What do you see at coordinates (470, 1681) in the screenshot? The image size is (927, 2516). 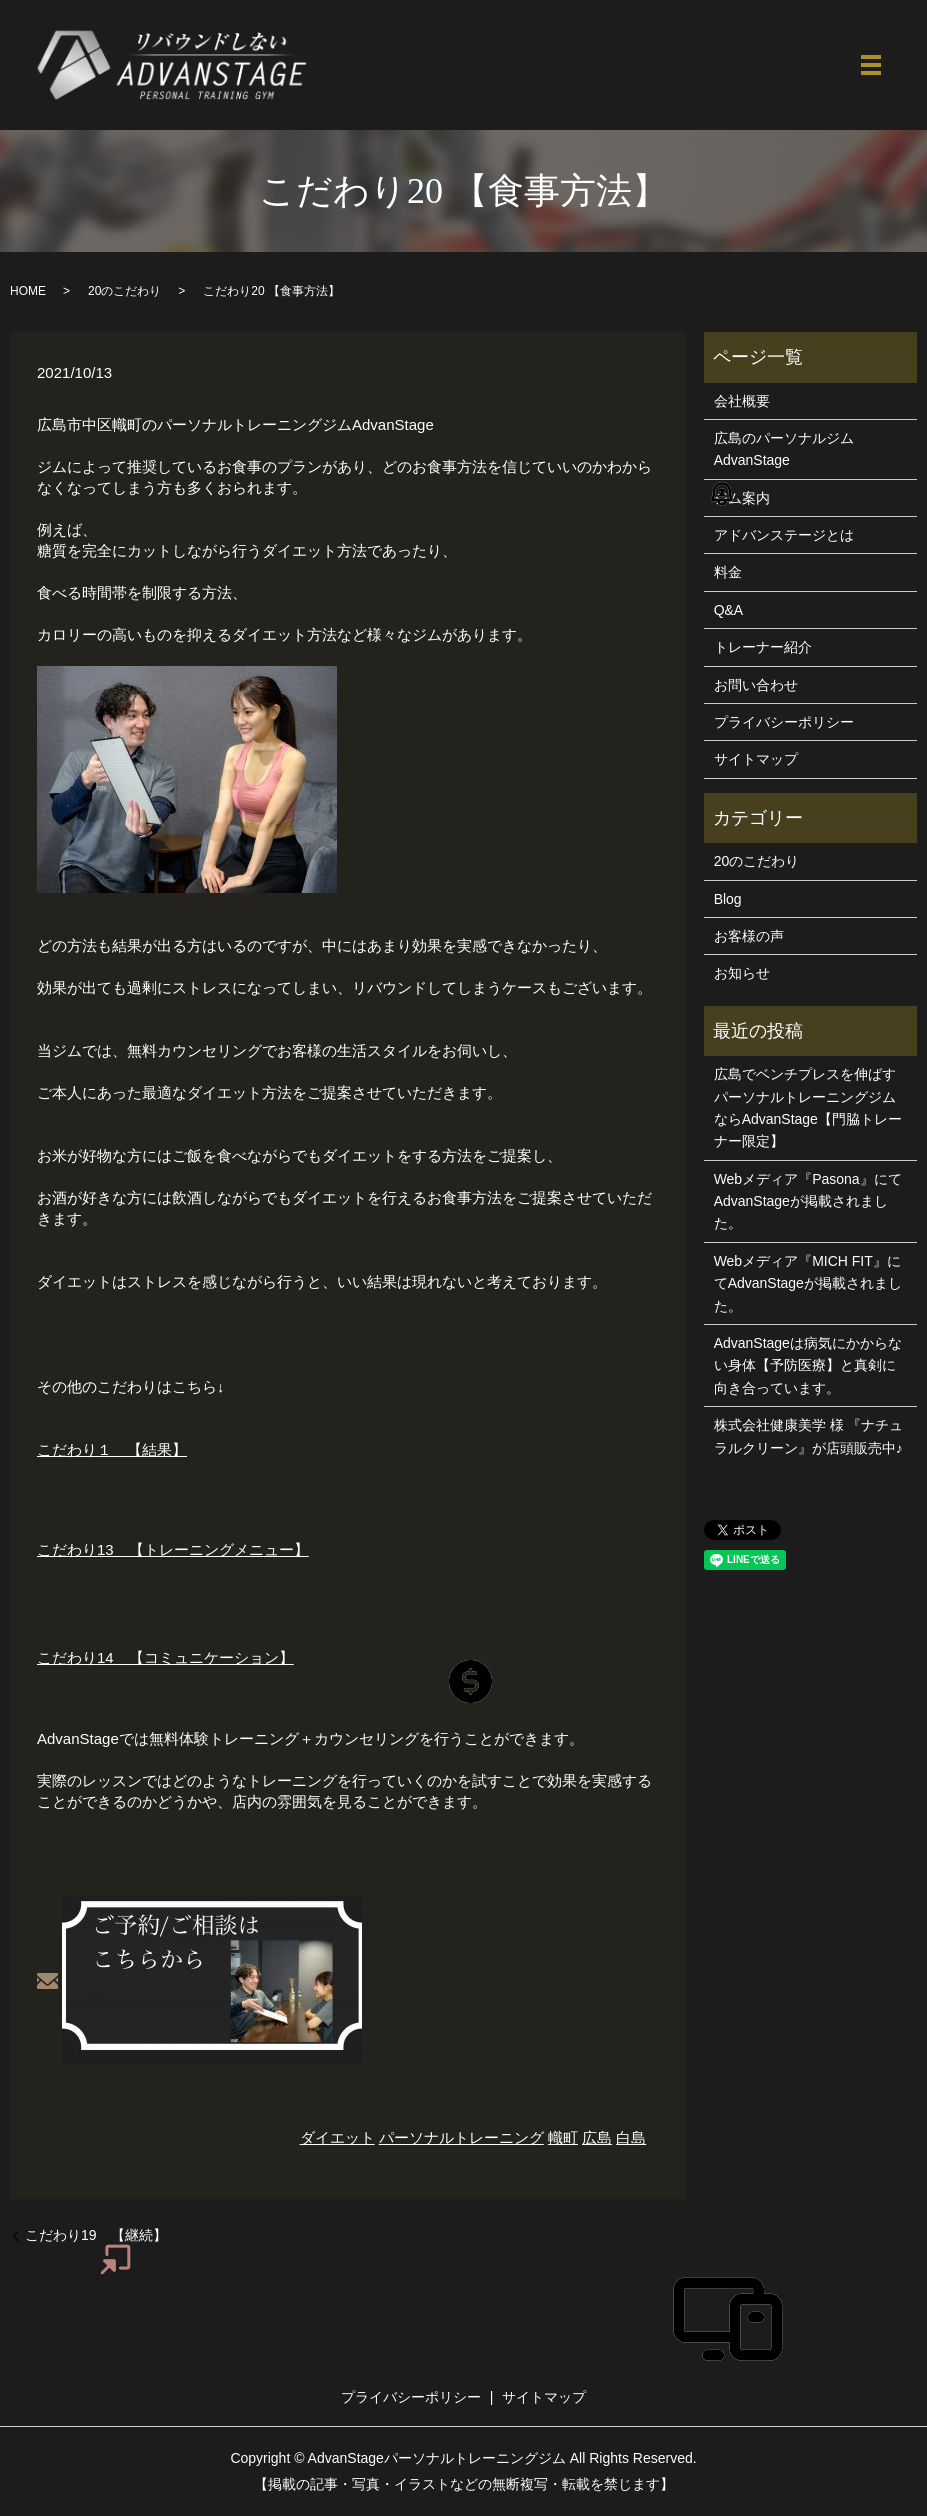 I see `view account balance or financial summary` at bounding box center [470, 1681].